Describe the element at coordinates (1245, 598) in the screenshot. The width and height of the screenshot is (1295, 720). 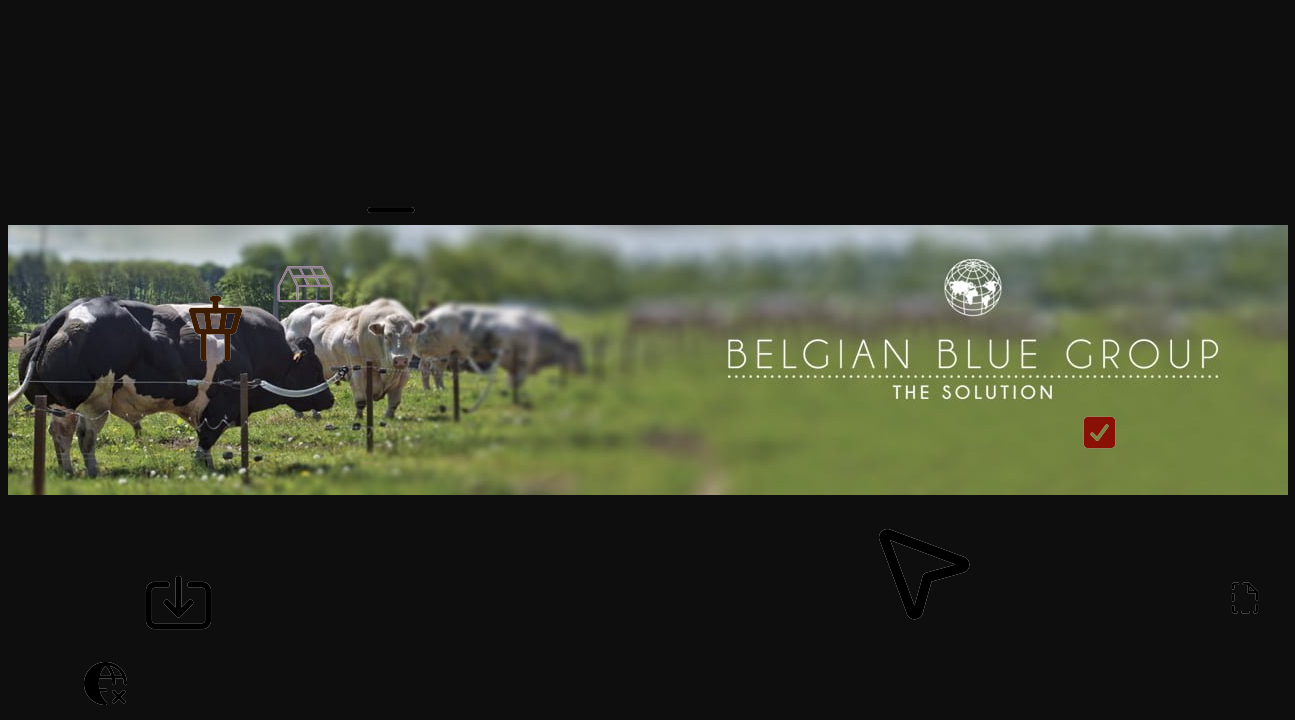
I see `indicates a draft or incomplete file` at that location.